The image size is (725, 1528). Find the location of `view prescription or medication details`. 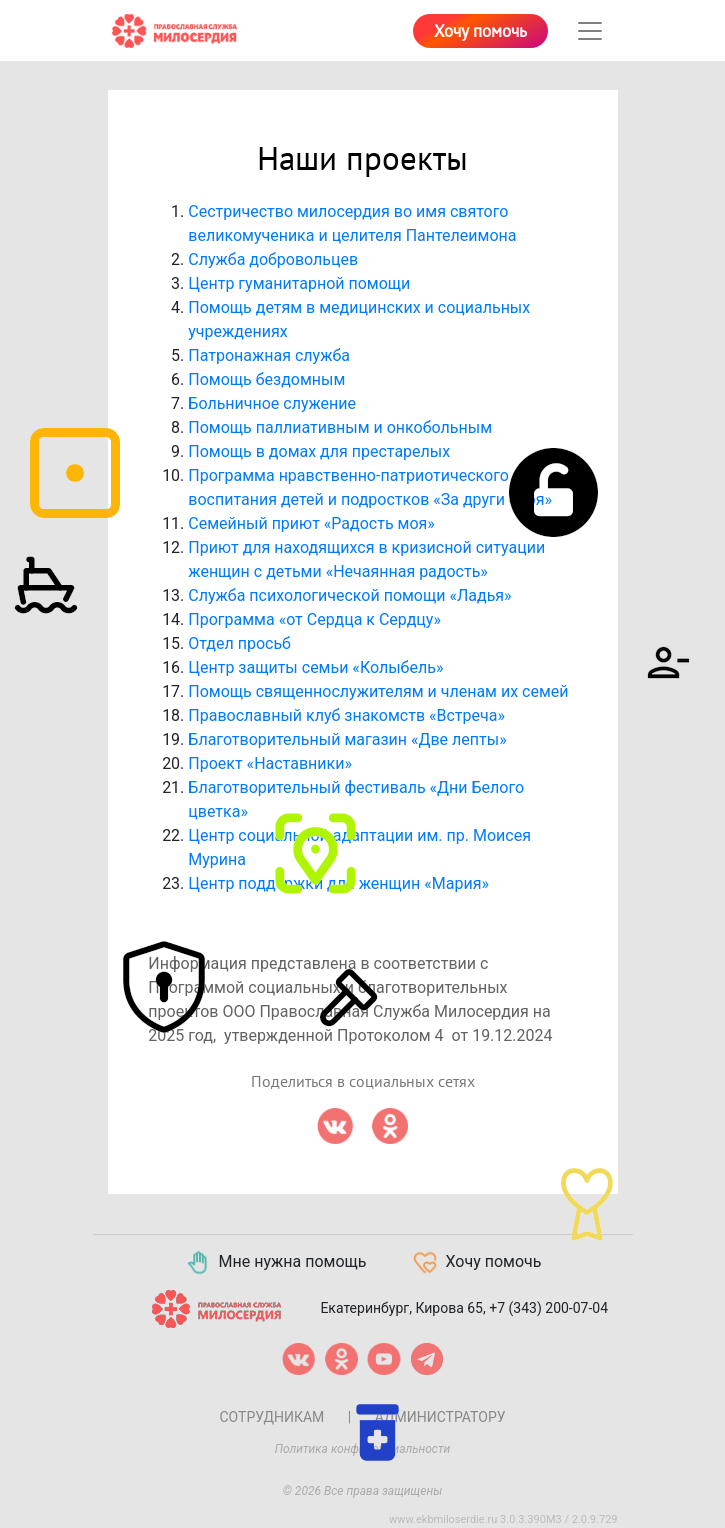

view prescription or medication details is located at coordinates (377, 1432).